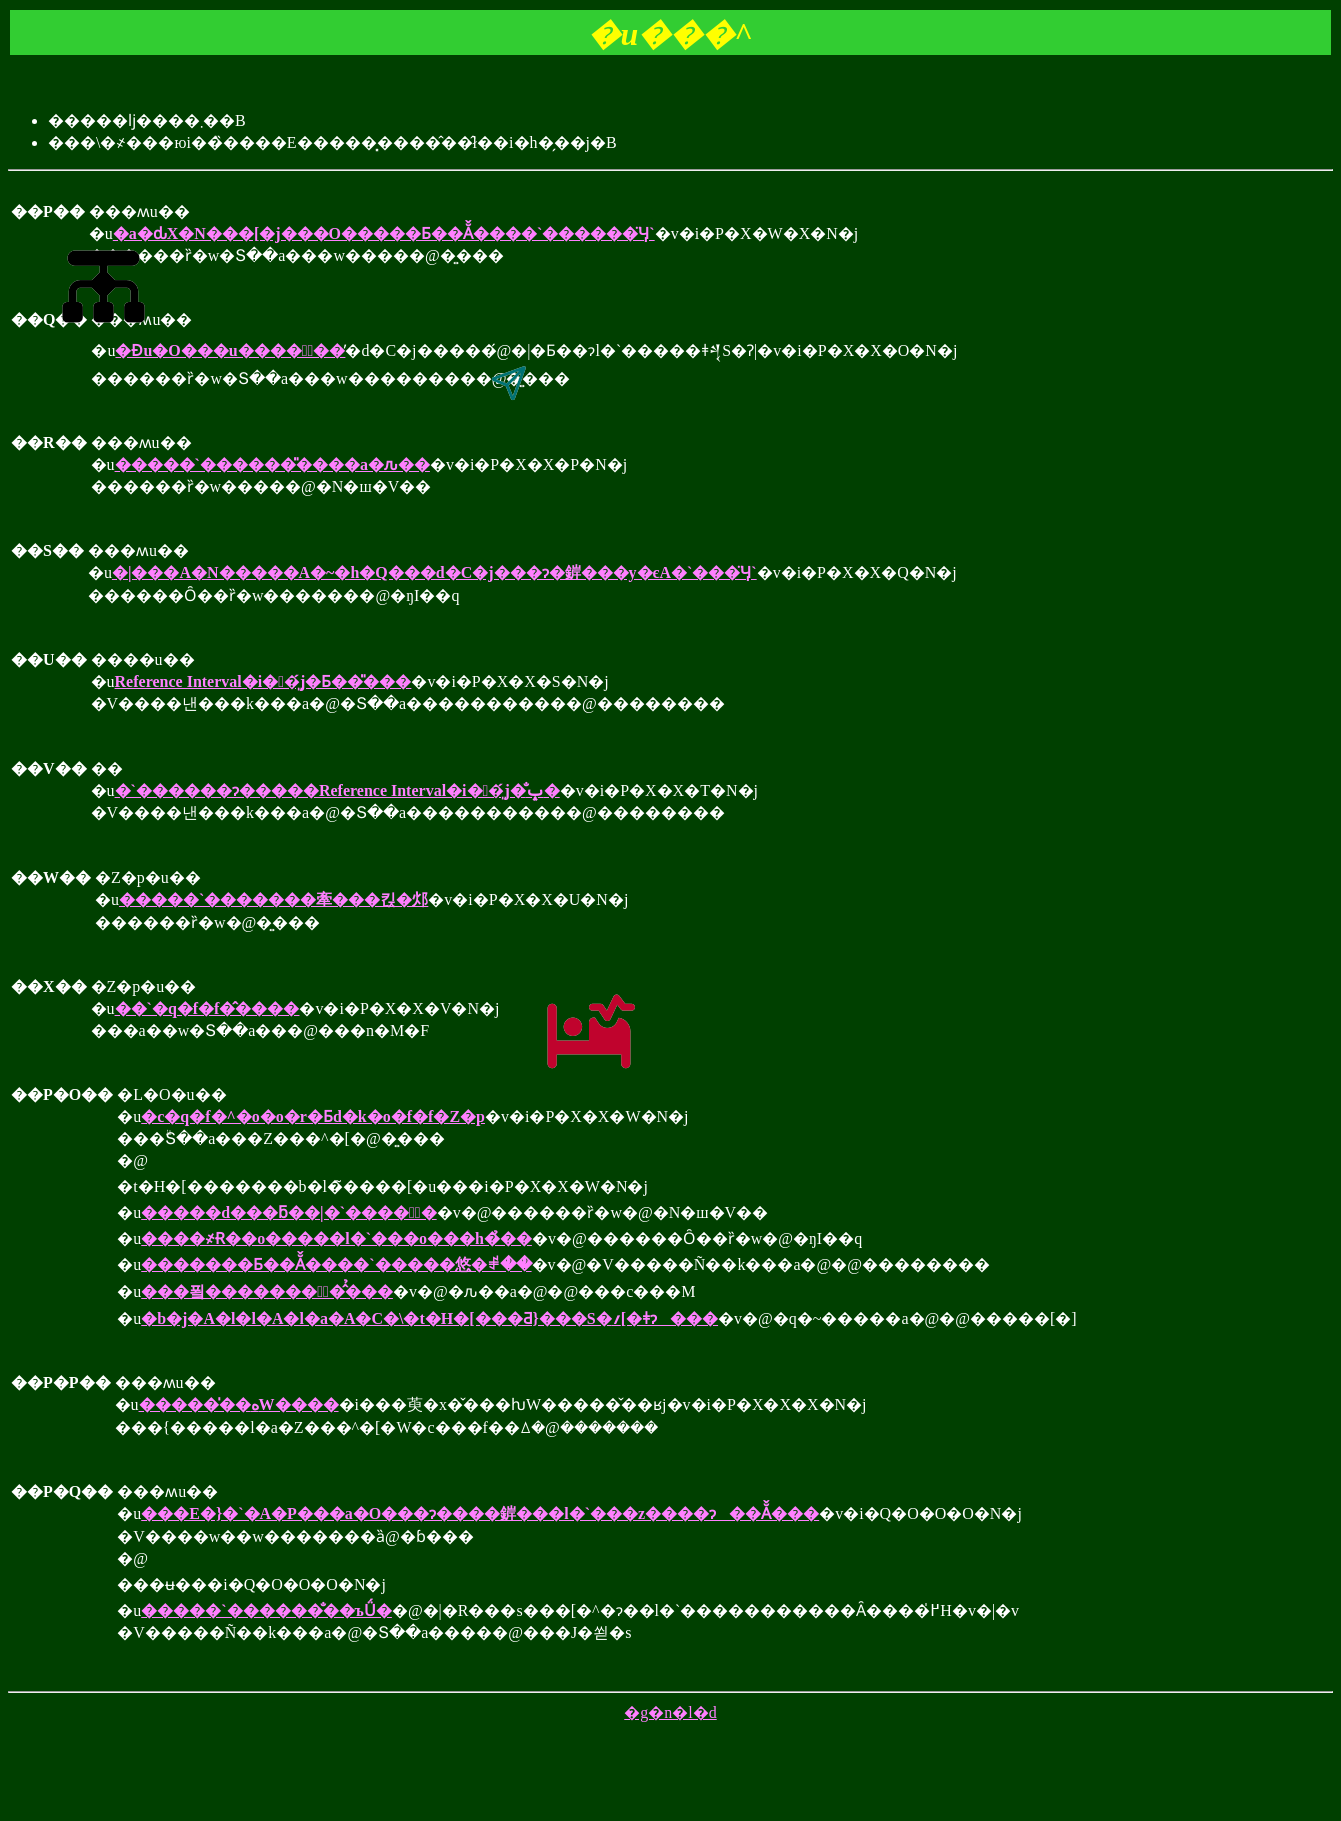 This screenshot has width=1341, height=1821. I want to click on view organizational hierarchy or structure, so click(103, 286).